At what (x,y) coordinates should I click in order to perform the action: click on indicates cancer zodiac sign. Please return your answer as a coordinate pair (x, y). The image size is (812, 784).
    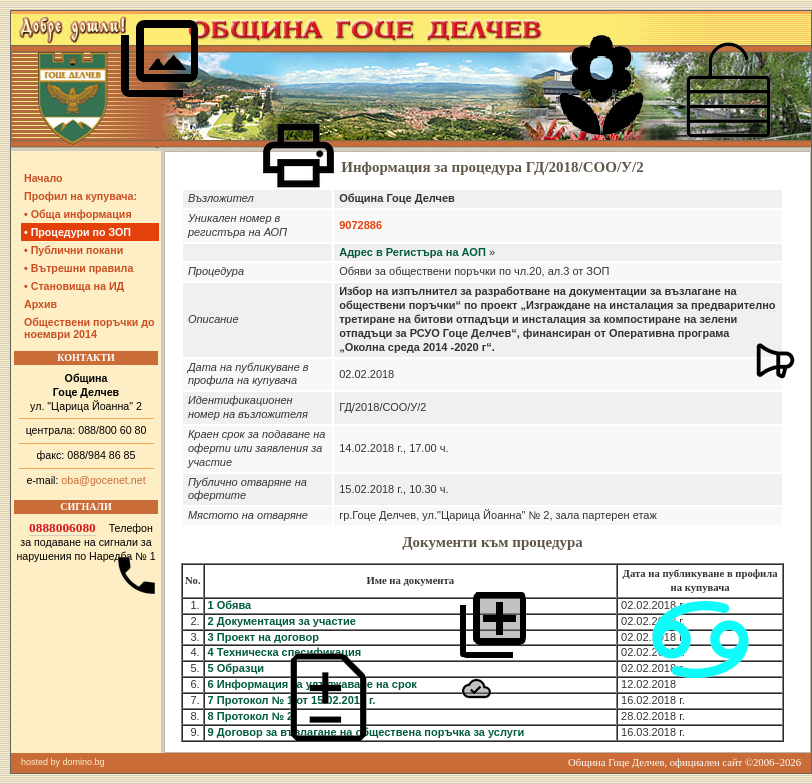
    Looking at the image, I should click on (700, 639).